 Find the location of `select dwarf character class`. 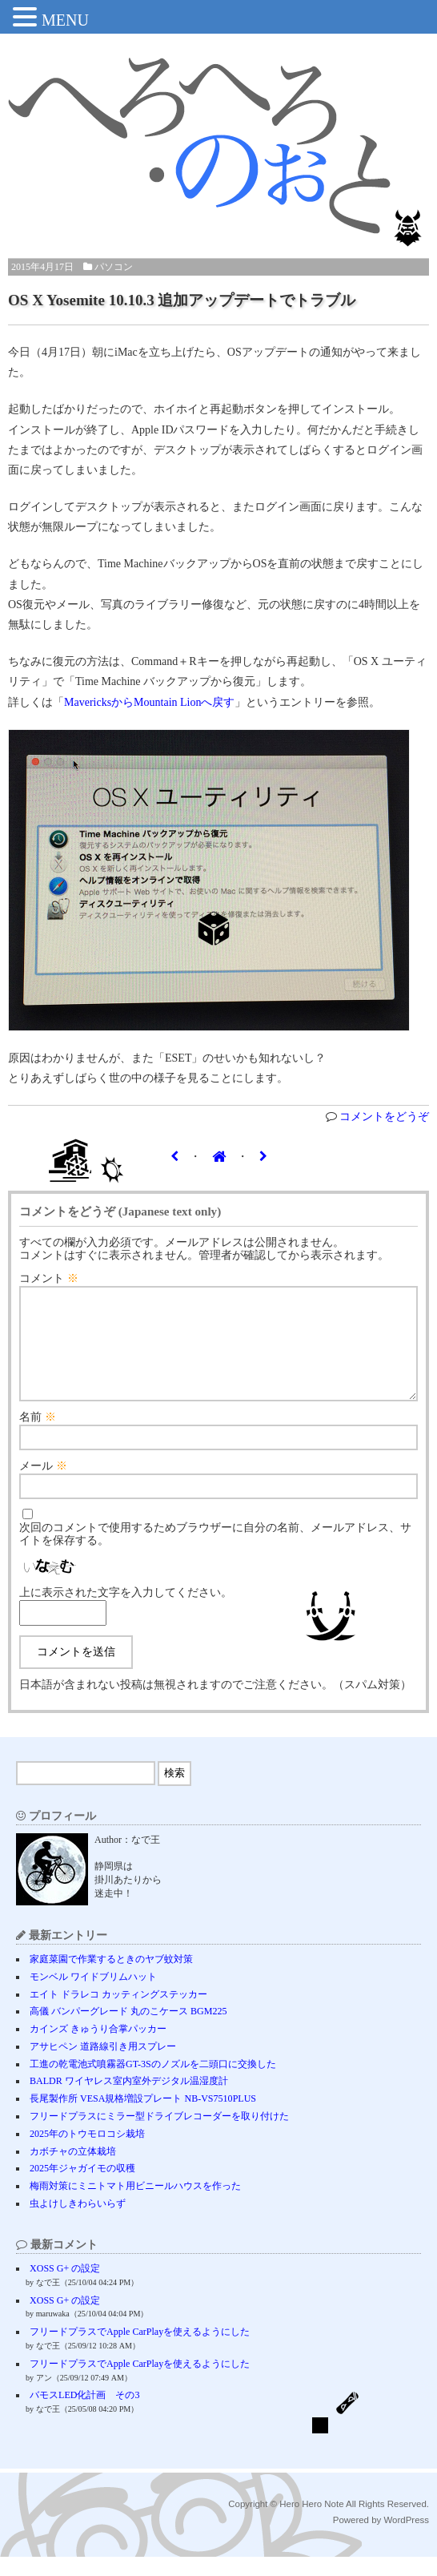

select dwarf character class is located at coordinates (407, 228).